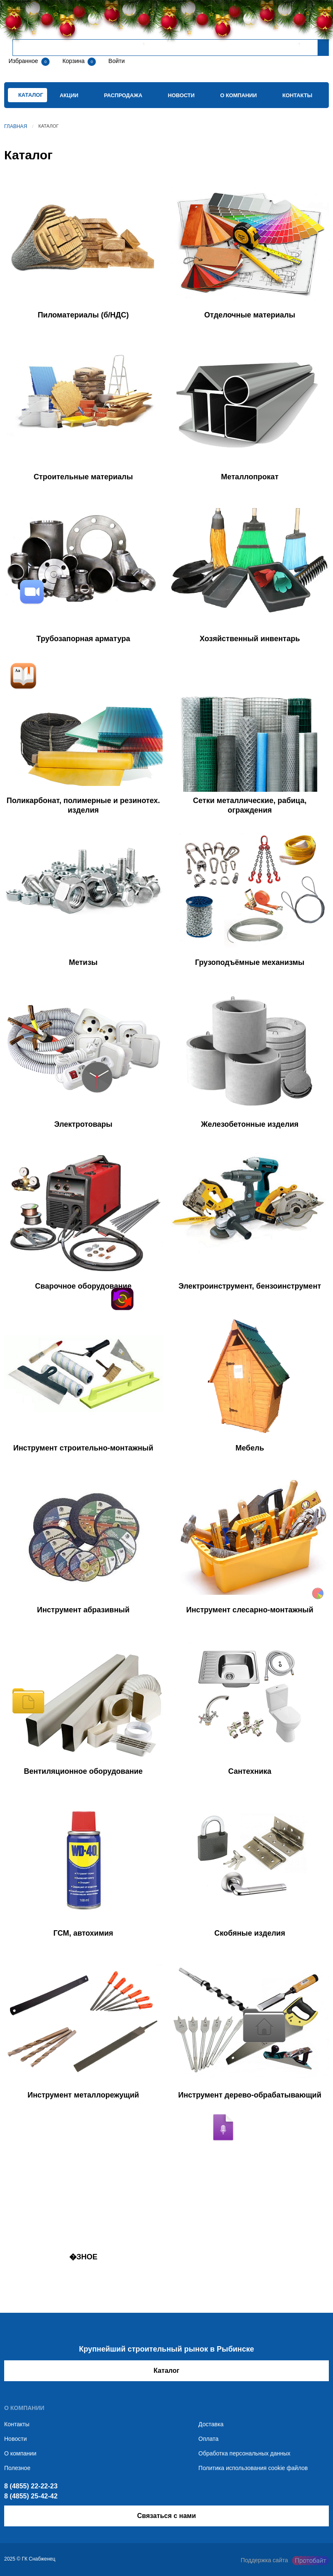  What do you see at coordinates (23, 676) in the screenshot?
I see `open QuickLookup dictionary app` at bounding box center [23, 676].